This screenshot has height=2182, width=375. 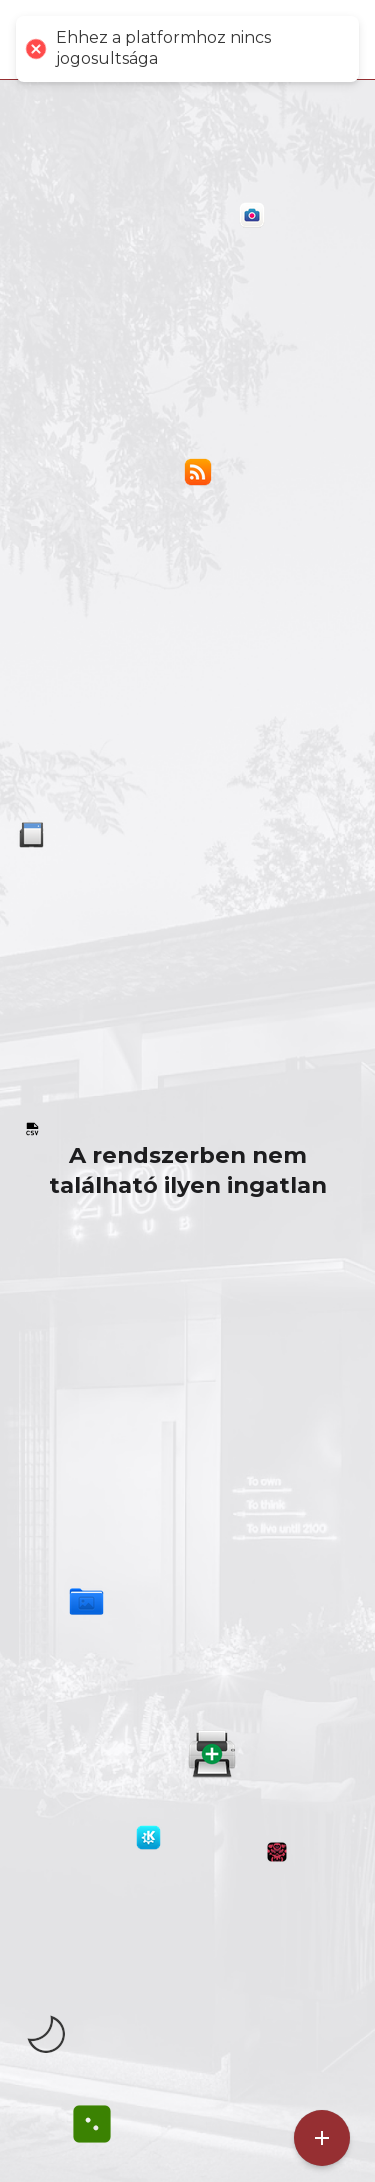 What do you see at coordinates (148, 1837) in the screenshot?
I see `launch kde desktop environment settings` at bounding box center [148, 1837].